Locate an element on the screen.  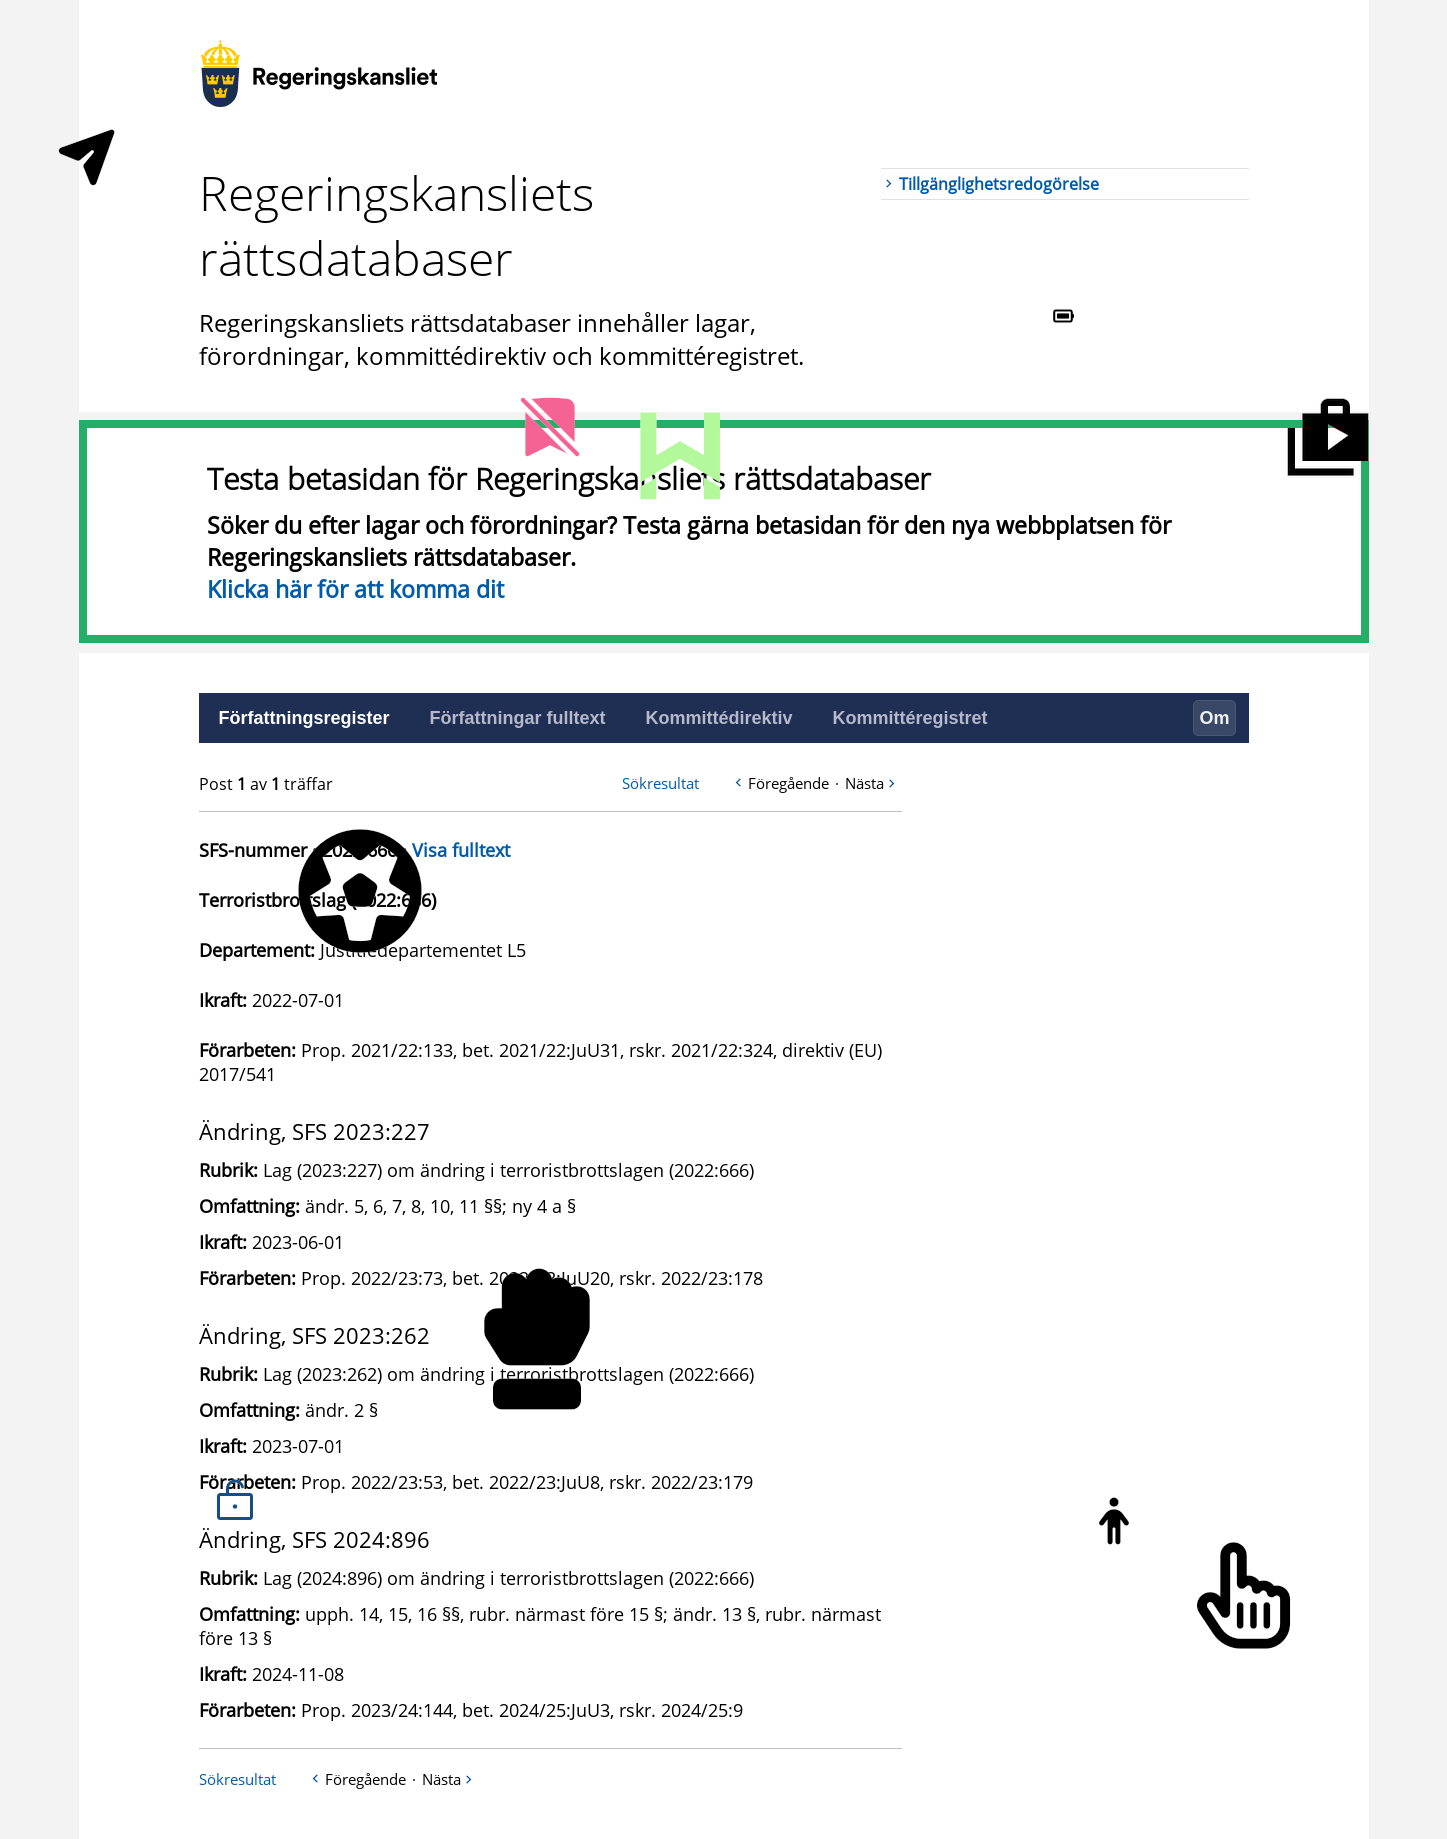
wirsindhandwerk brand logo is located at coordinates (680, 456).